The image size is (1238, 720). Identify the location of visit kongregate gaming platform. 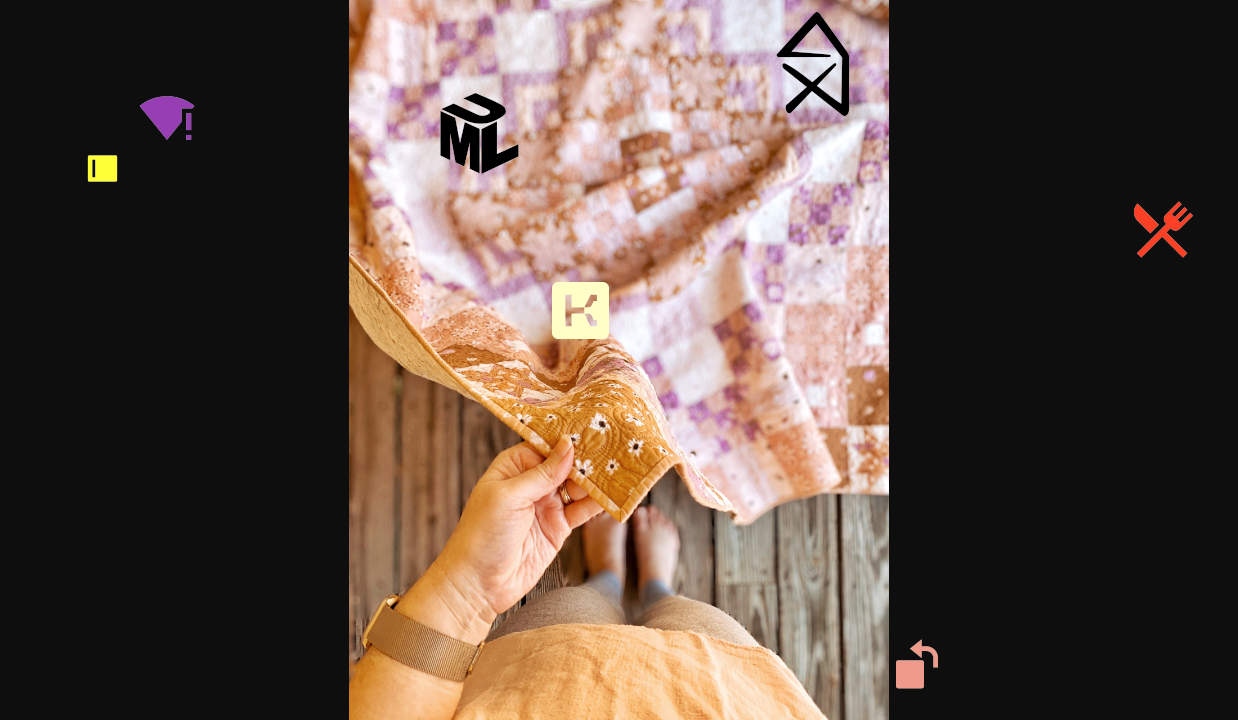
(580, 310).